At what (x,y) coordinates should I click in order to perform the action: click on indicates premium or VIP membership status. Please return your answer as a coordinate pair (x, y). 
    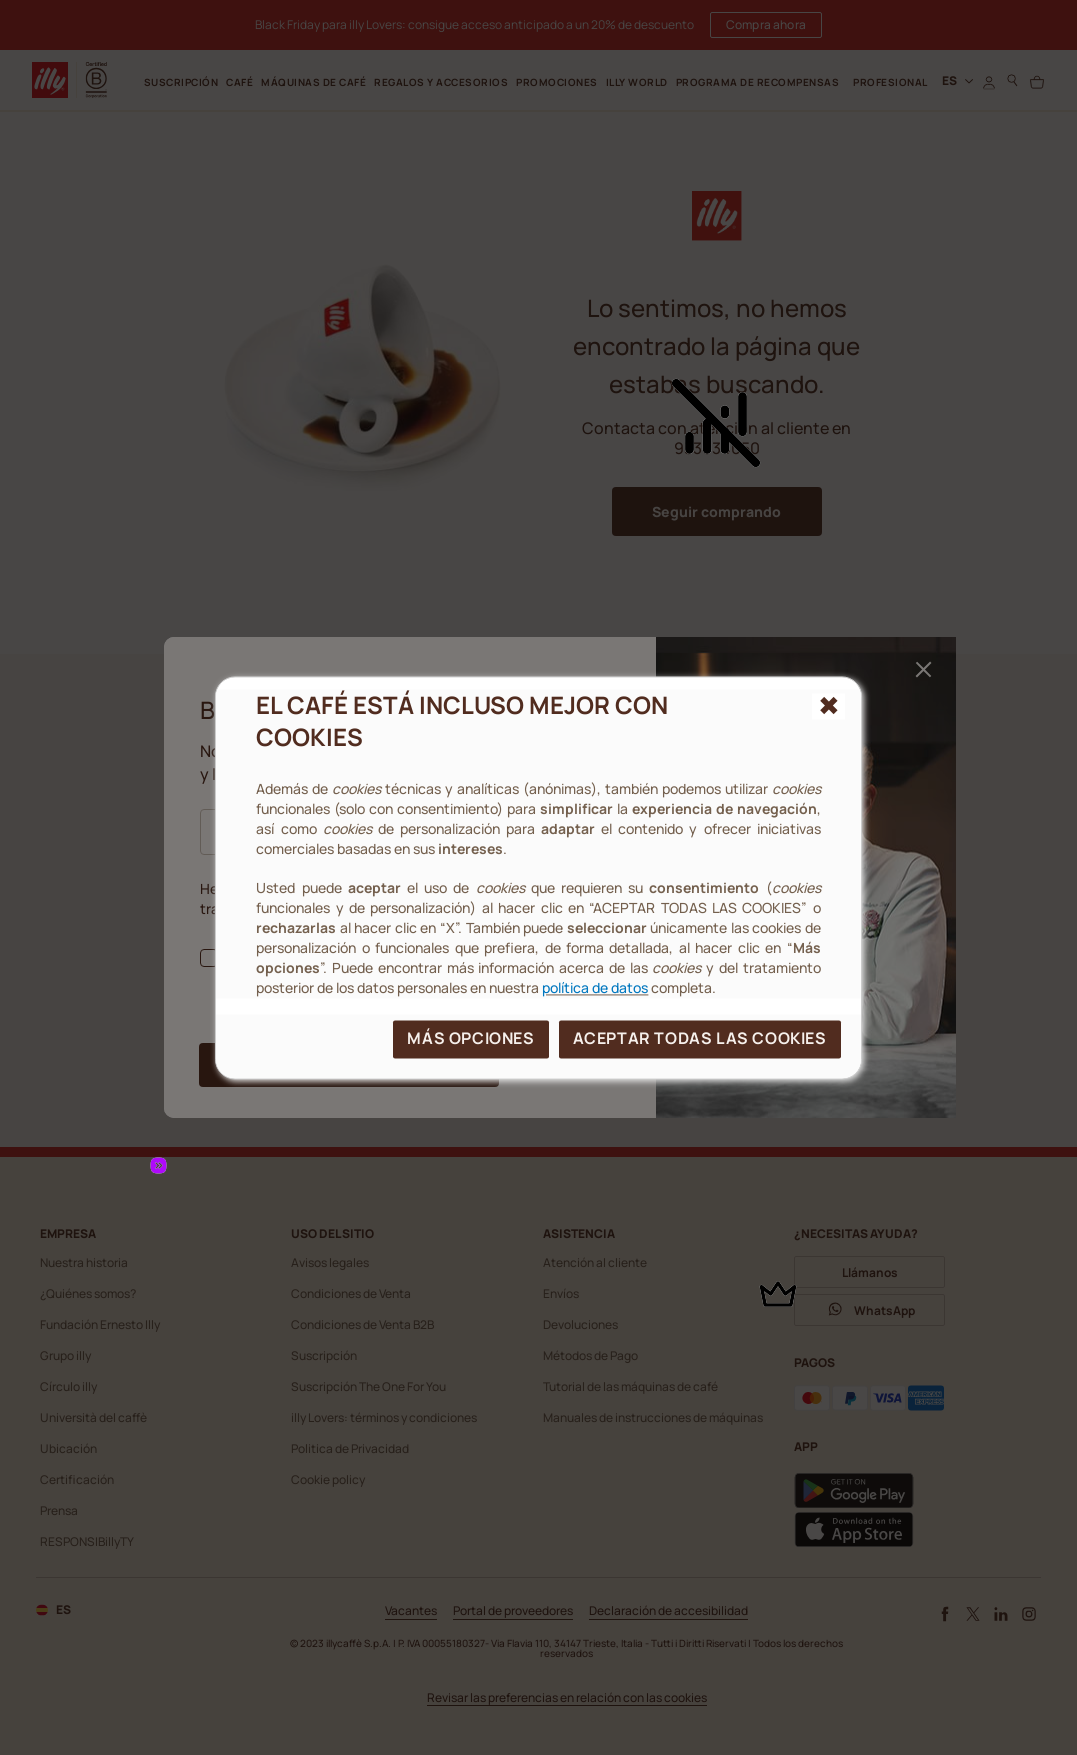
    Looking at the image, I should click on (778, 1294).